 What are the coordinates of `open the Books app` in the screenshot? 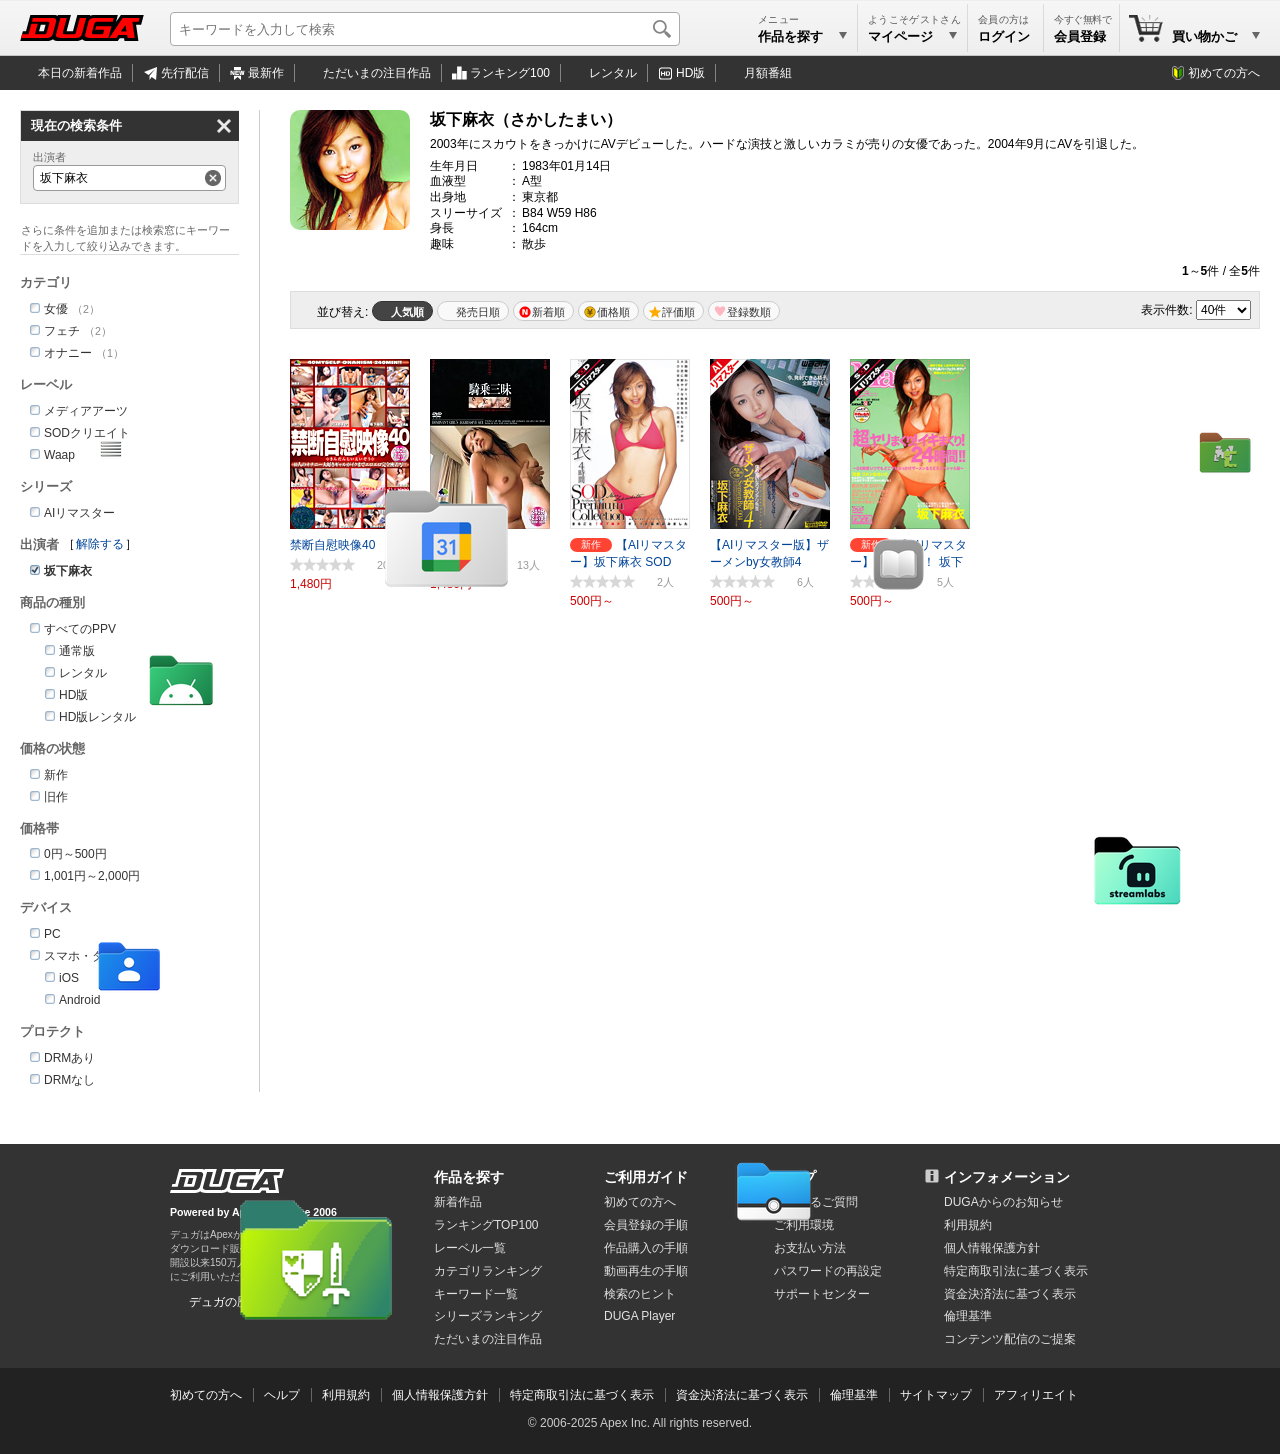 It's located at (898, 564).